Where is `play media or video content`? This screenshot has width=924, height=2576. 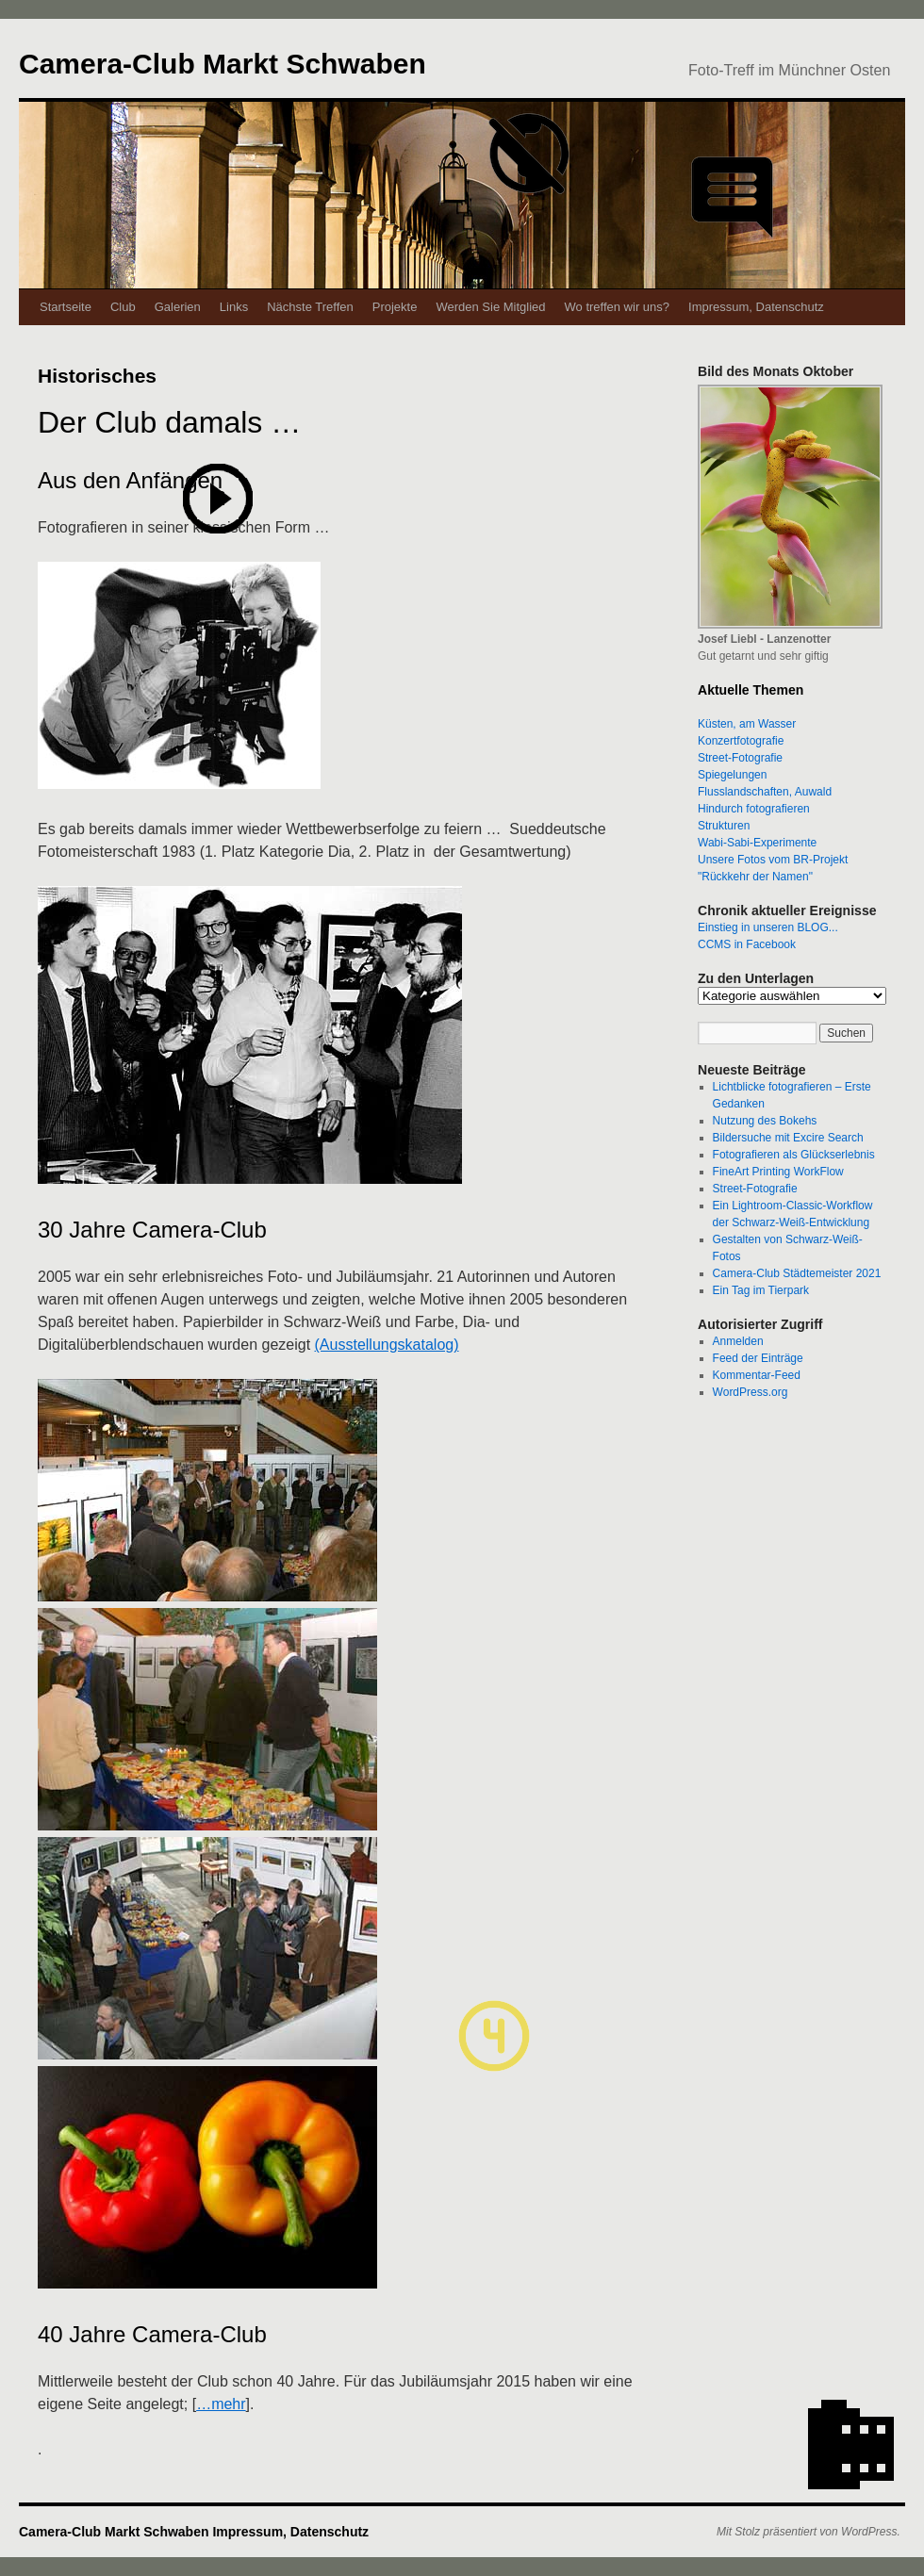 play media or video content is located at coordinates (218, 499).